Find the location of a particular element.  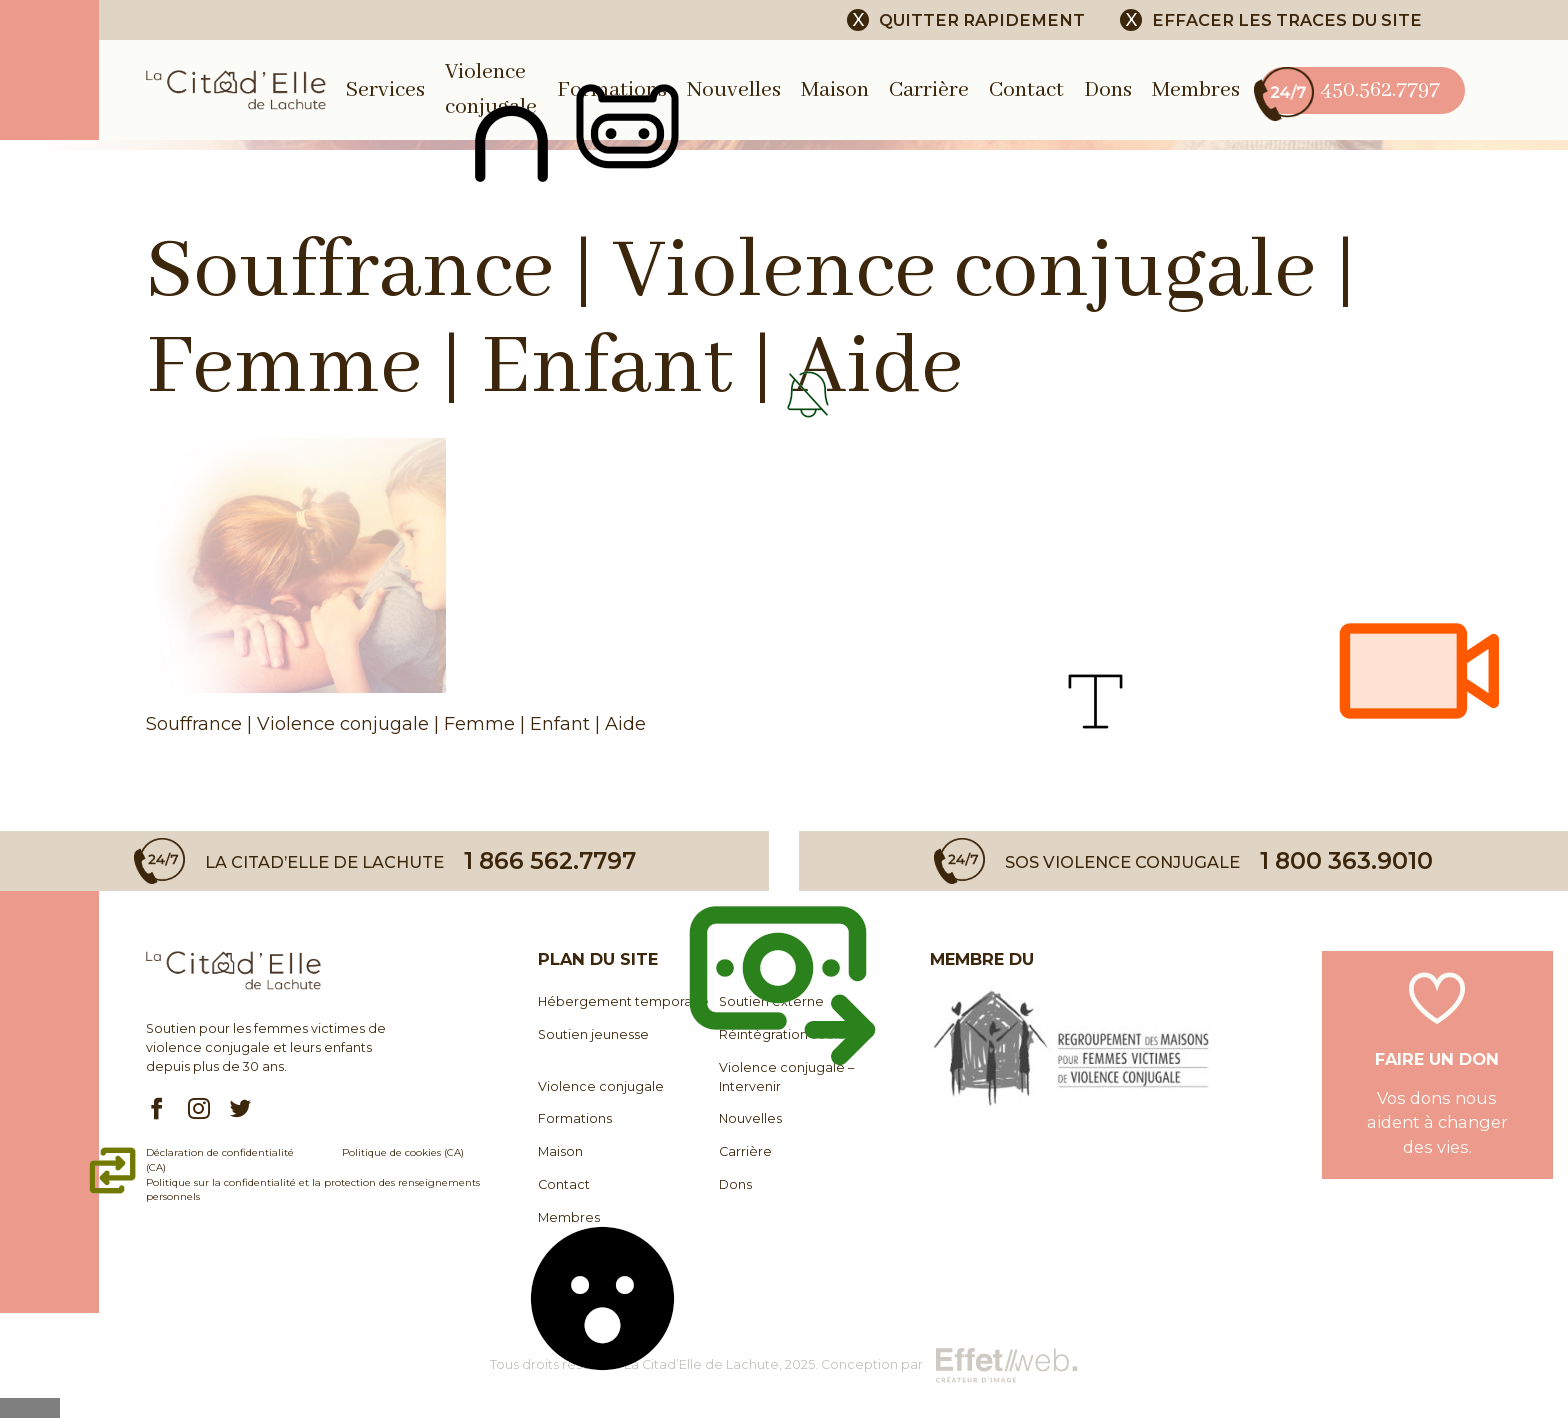

mute notifications is located at coordinates (808, 394).